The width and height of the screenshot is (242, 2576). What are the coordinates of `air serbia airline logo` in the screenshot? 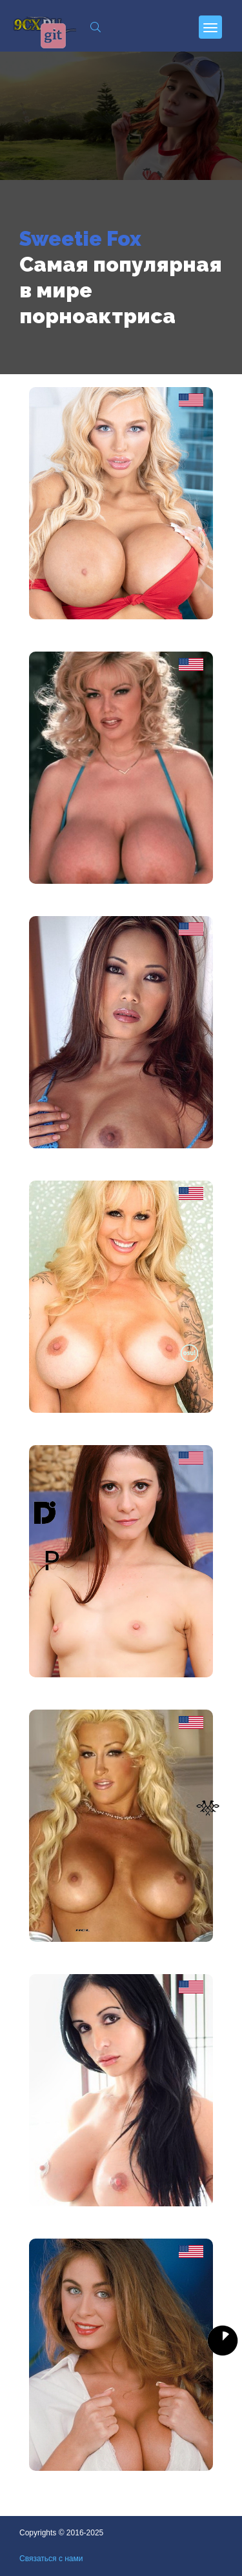 It's located at (208, 1808).